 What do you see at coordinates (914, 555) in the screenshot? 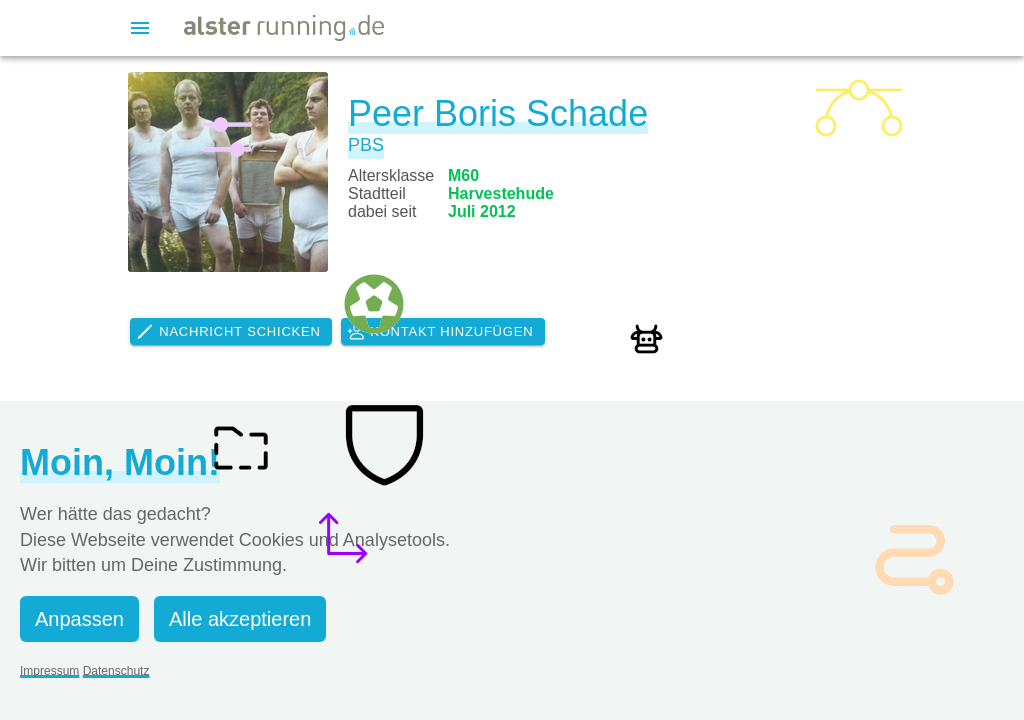
I see `view or edit a route path` at bounding box center [914, 555].